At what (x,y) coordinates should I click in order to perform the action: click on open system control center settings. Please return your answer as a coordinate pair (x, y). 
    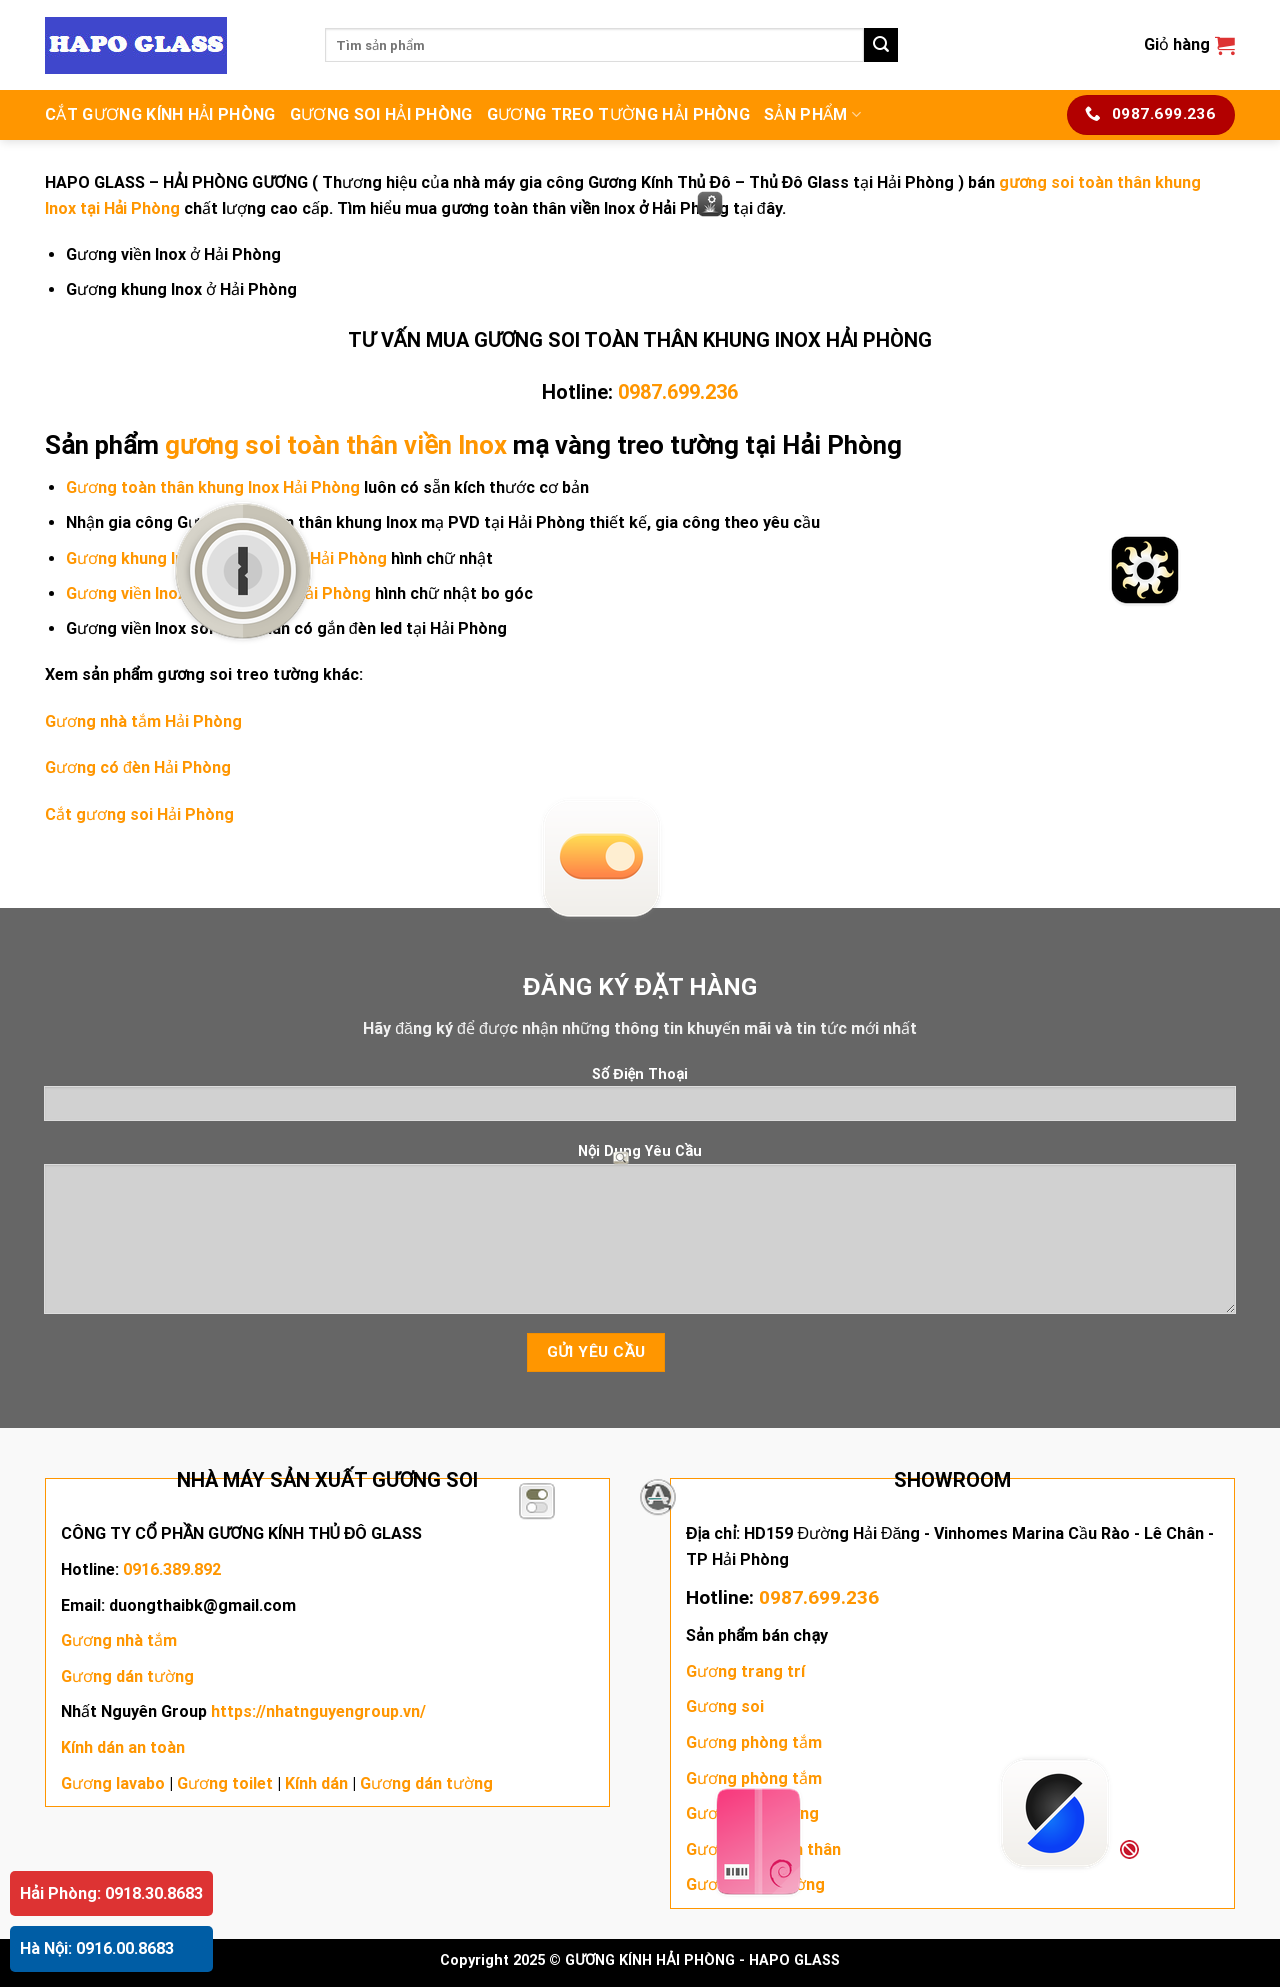
    Looking at the image, I should click on (601, 858).